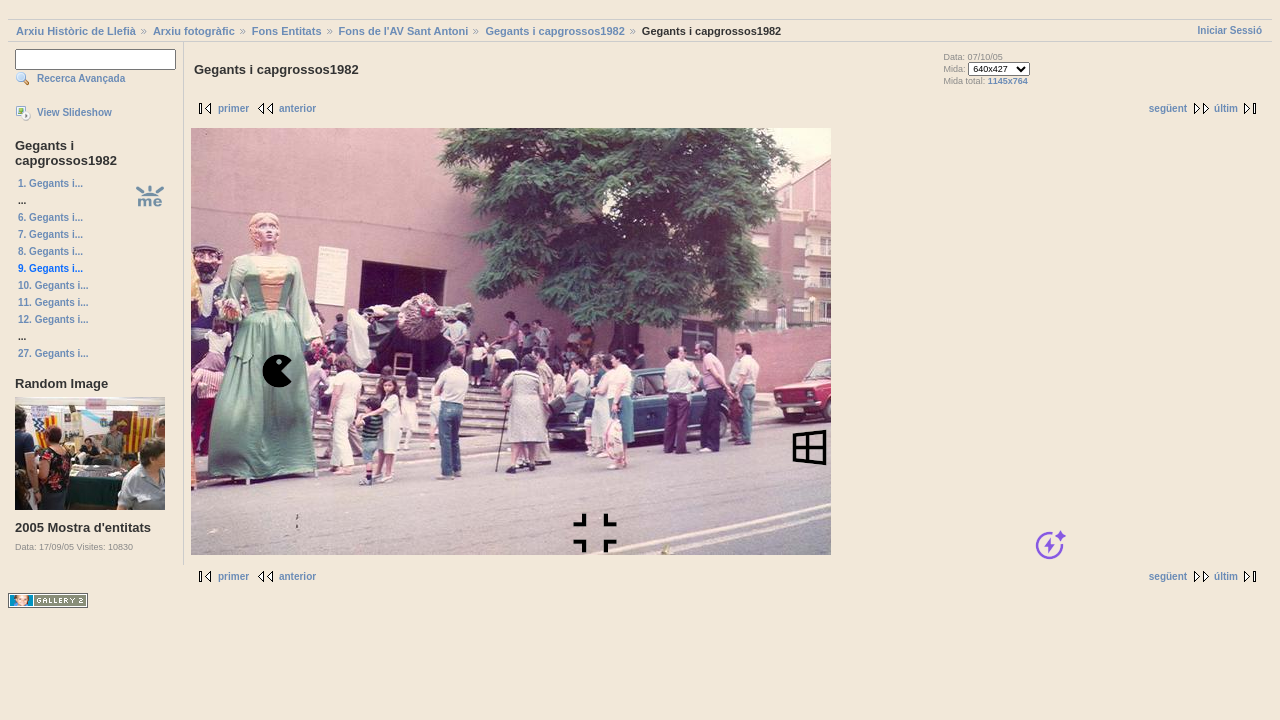  I want to click on access AI-enhanced DVD or media features, so click(1049, 545).